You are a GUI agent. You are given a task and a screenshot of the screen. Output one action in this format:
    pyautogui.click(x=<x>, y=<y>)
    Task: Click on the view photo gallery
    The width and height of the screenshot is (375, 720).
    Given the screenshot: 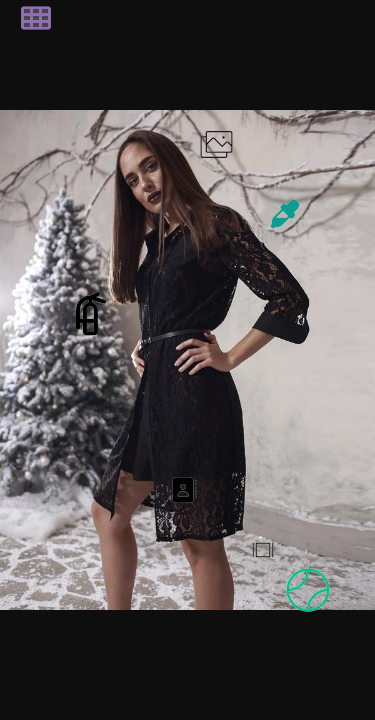 What is the action you would take?
    pyautogui.click(x=216, y=144)
    